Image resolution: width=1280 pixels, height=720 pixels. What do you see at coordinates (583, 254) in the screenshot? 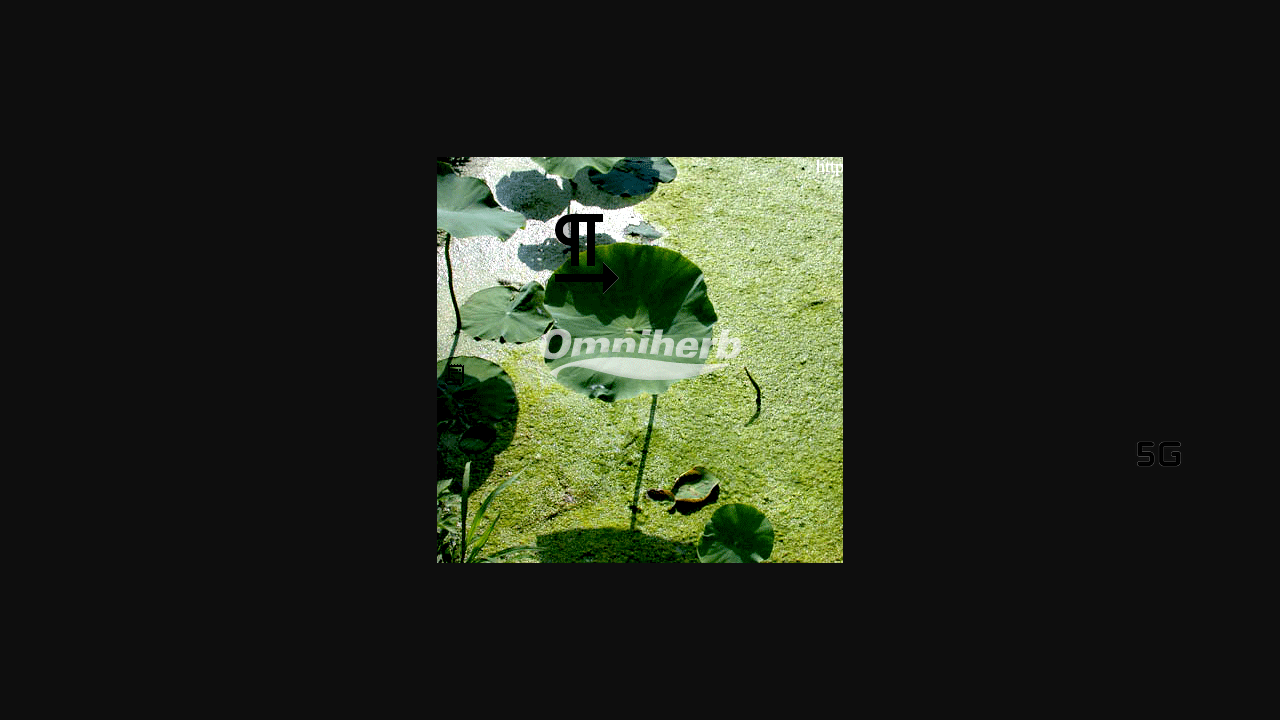
I see `set text direction to left-to-right` at bounding box center [583, 254].